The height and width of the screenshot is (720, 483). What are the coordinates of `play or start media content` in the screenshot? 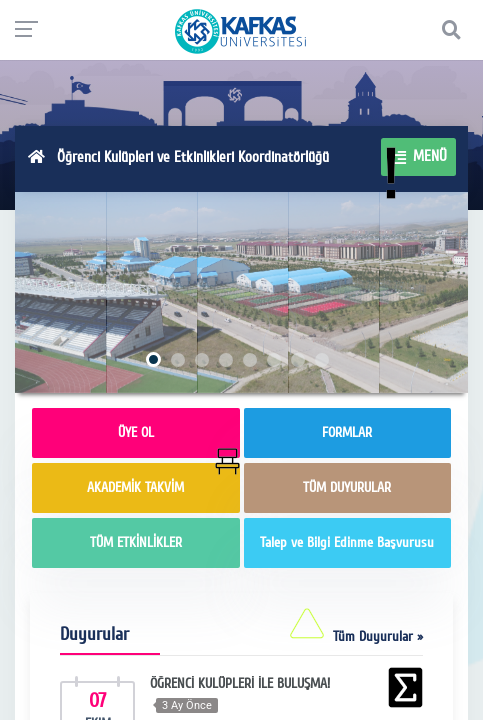 It's located at (307, 624).